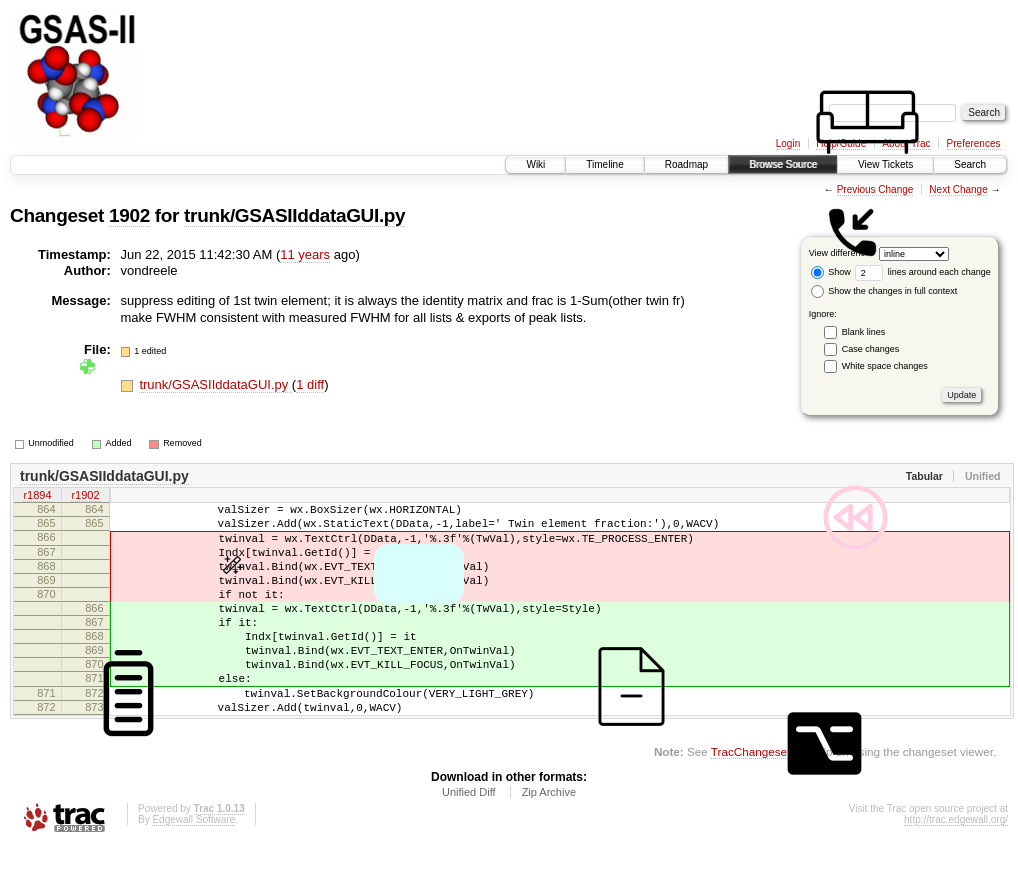  Describe the element at coordinates (128, 694) in the screenshot. I see `battery fully charged` at that location.